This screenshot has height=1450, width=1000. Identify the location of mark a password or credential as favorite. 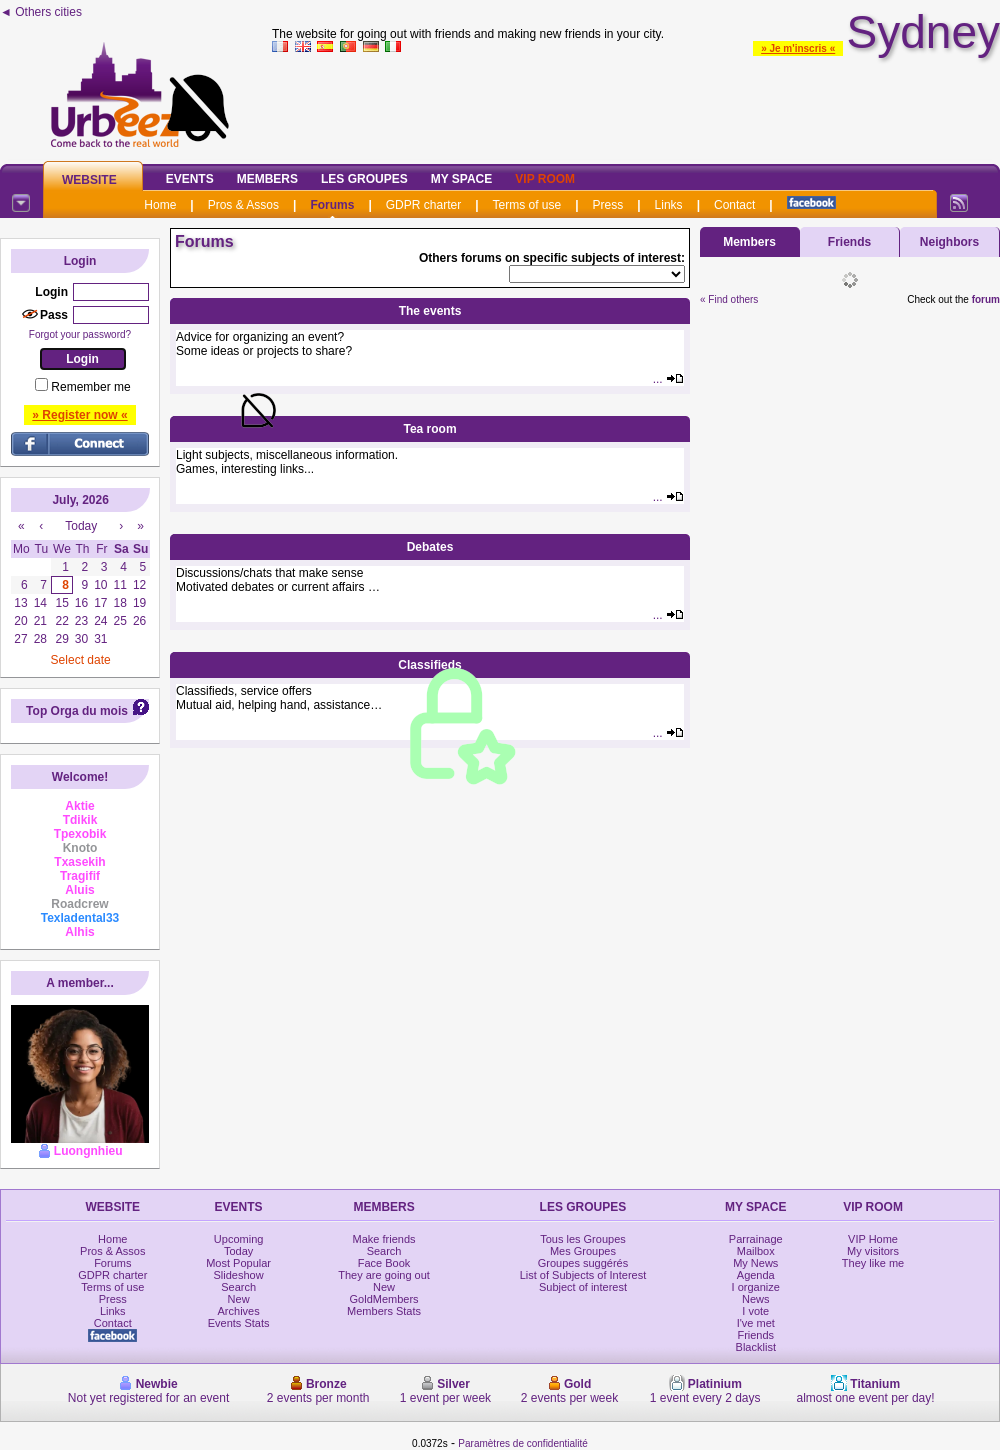
(454, 723).